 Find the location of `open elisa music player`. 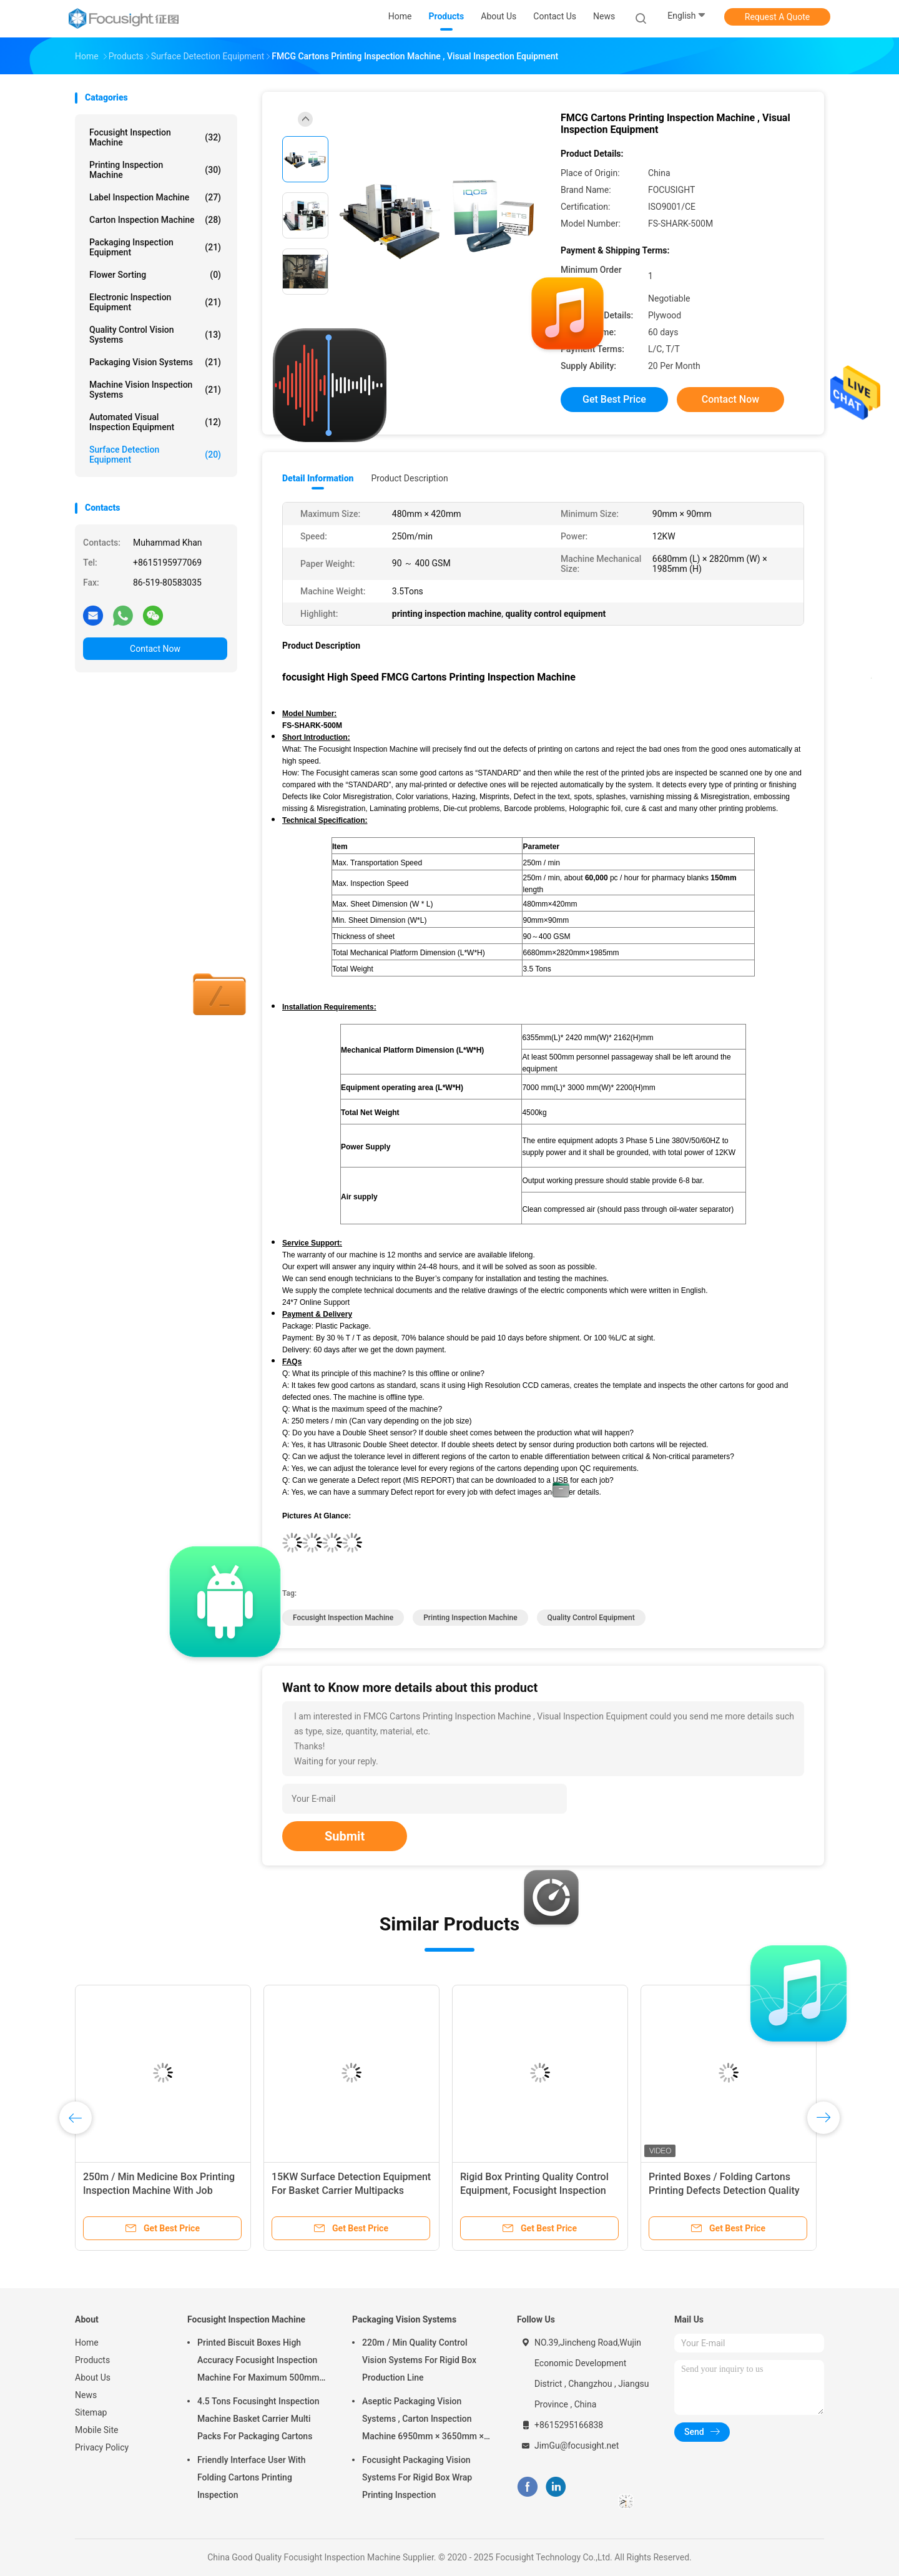

open elisa music player is located at coordinates (798, 1993).